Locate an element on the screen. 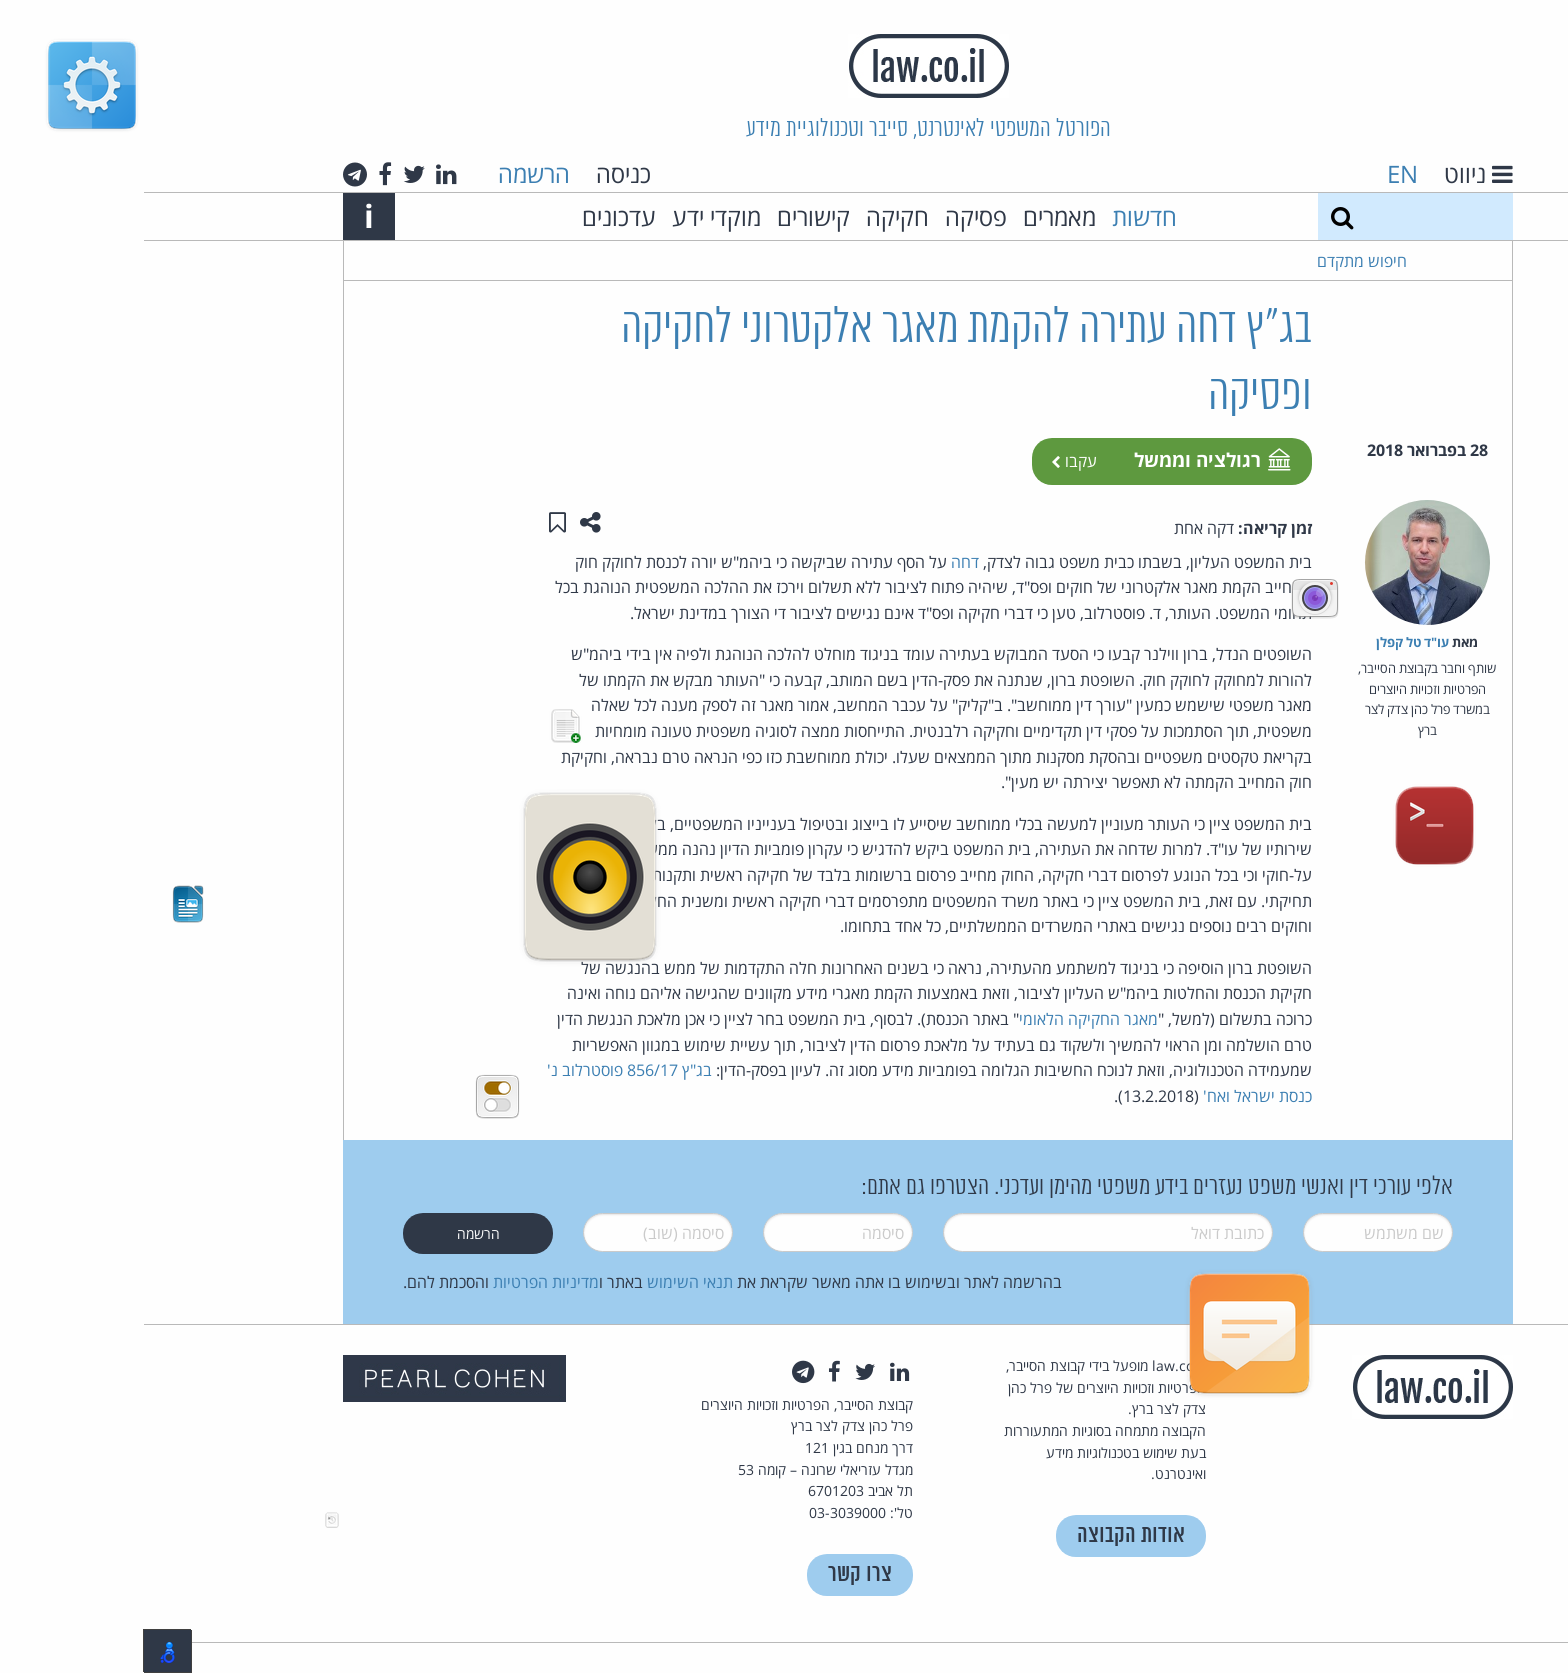 The image size is (1568, 1673). open terminal with superuser/root privileges is located at coordinates (1434, 825).